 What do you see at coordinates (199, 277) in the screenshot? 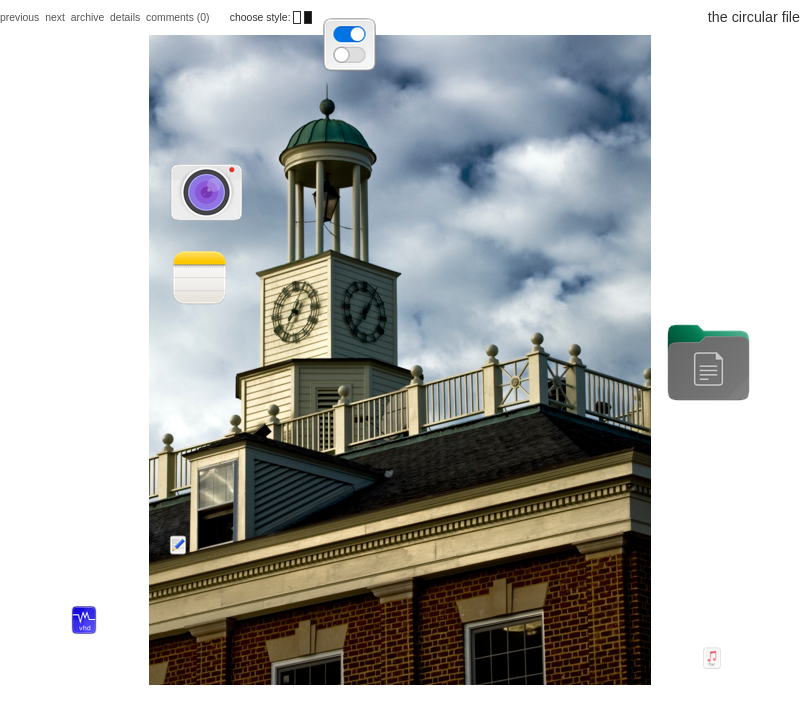
I see `open the Notes app` at bounding box center [199, 277].